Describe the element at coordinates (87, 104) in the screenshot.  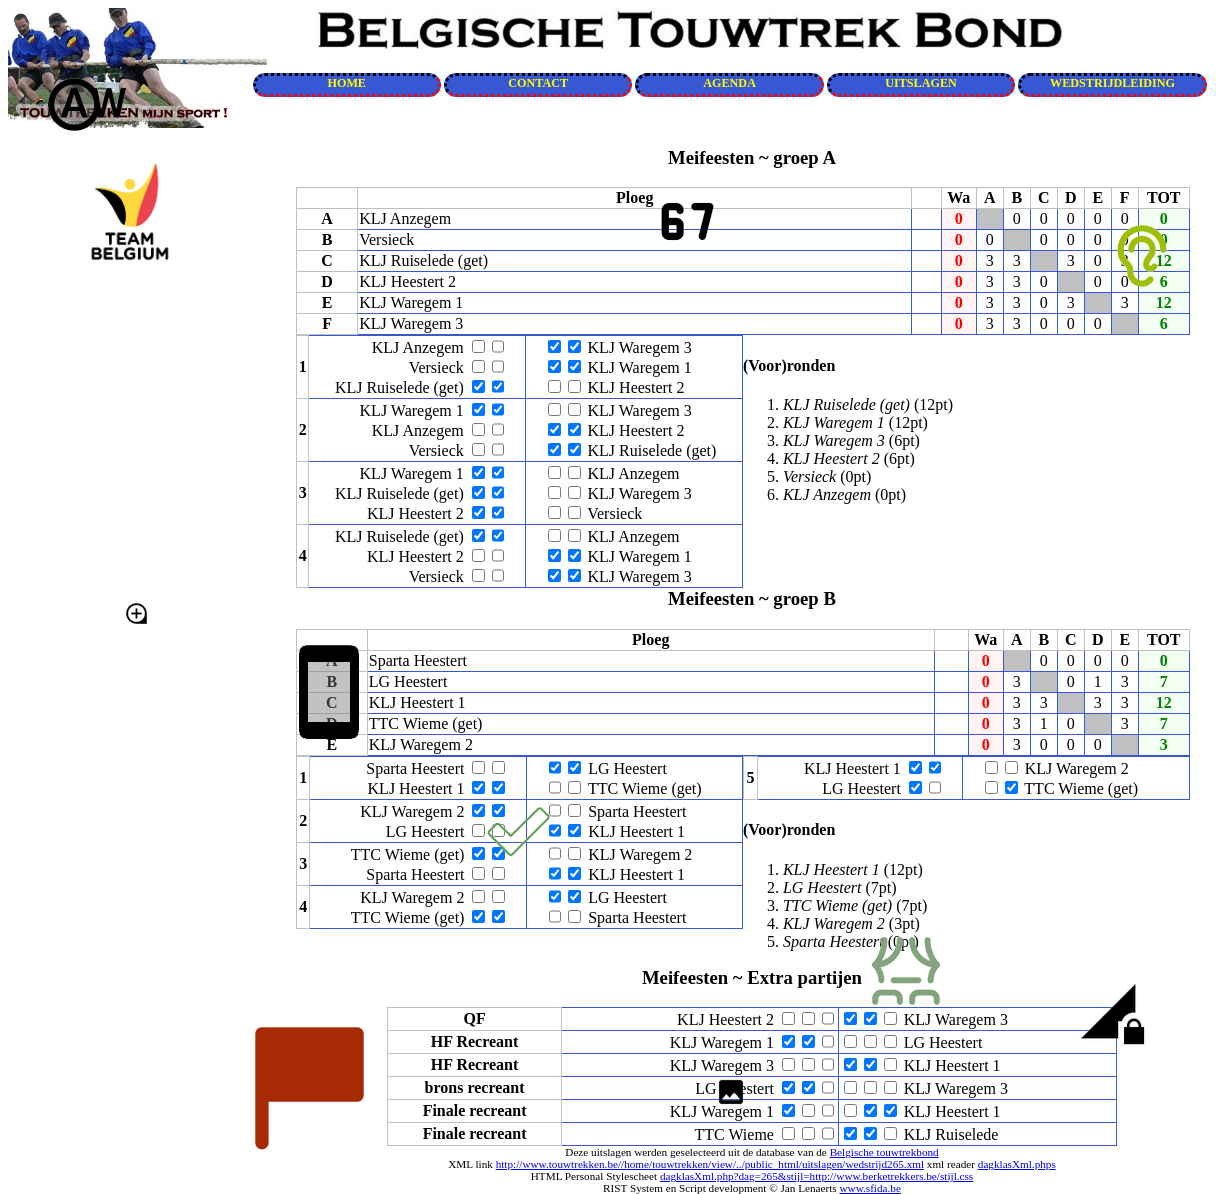
I see `enable auto white balance` at that location.